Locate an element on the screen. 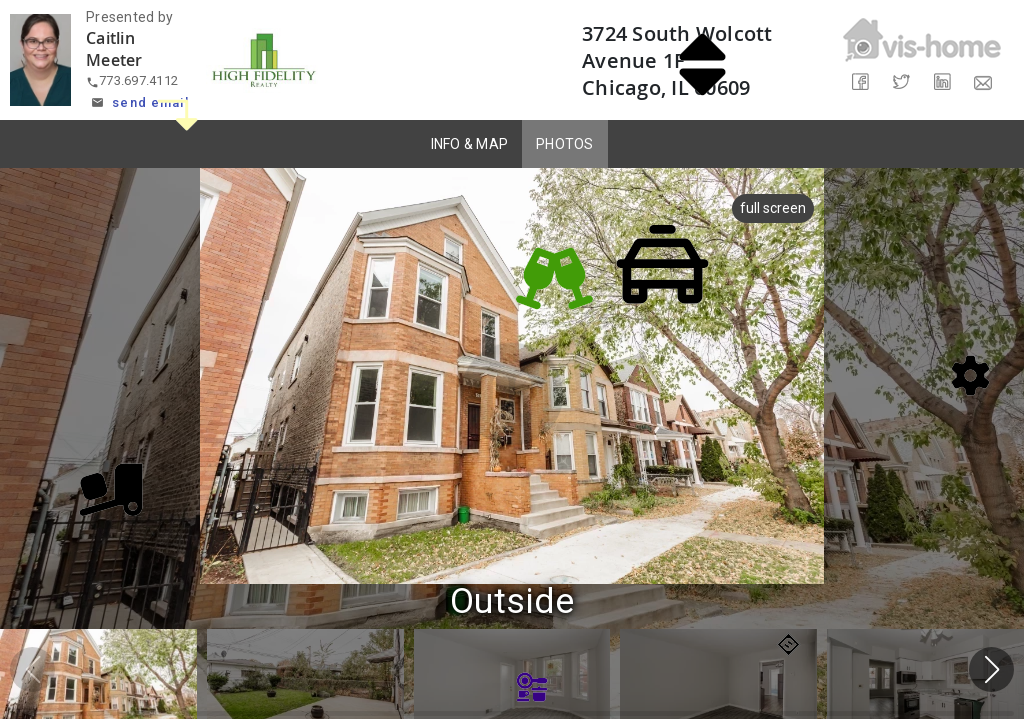  sort items in no particular order is located at coordinates (702, 64).